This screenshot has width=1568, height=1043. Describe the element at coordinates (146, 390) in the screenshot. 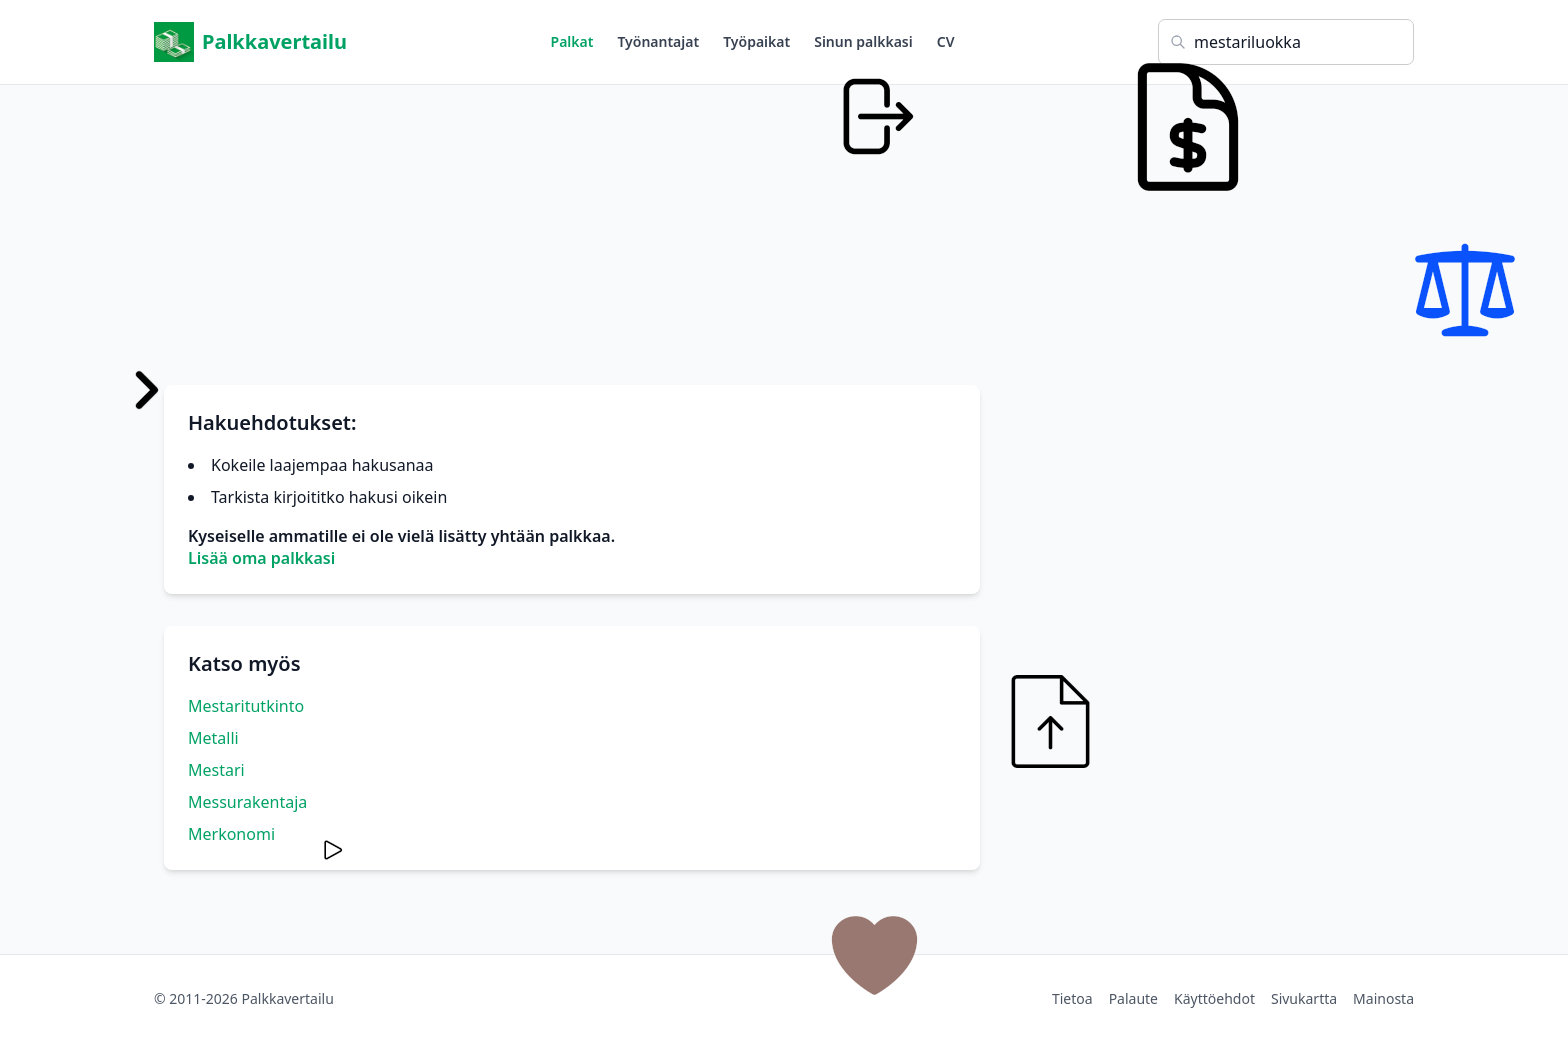

I see `navigate to the next item or screen` at that location.